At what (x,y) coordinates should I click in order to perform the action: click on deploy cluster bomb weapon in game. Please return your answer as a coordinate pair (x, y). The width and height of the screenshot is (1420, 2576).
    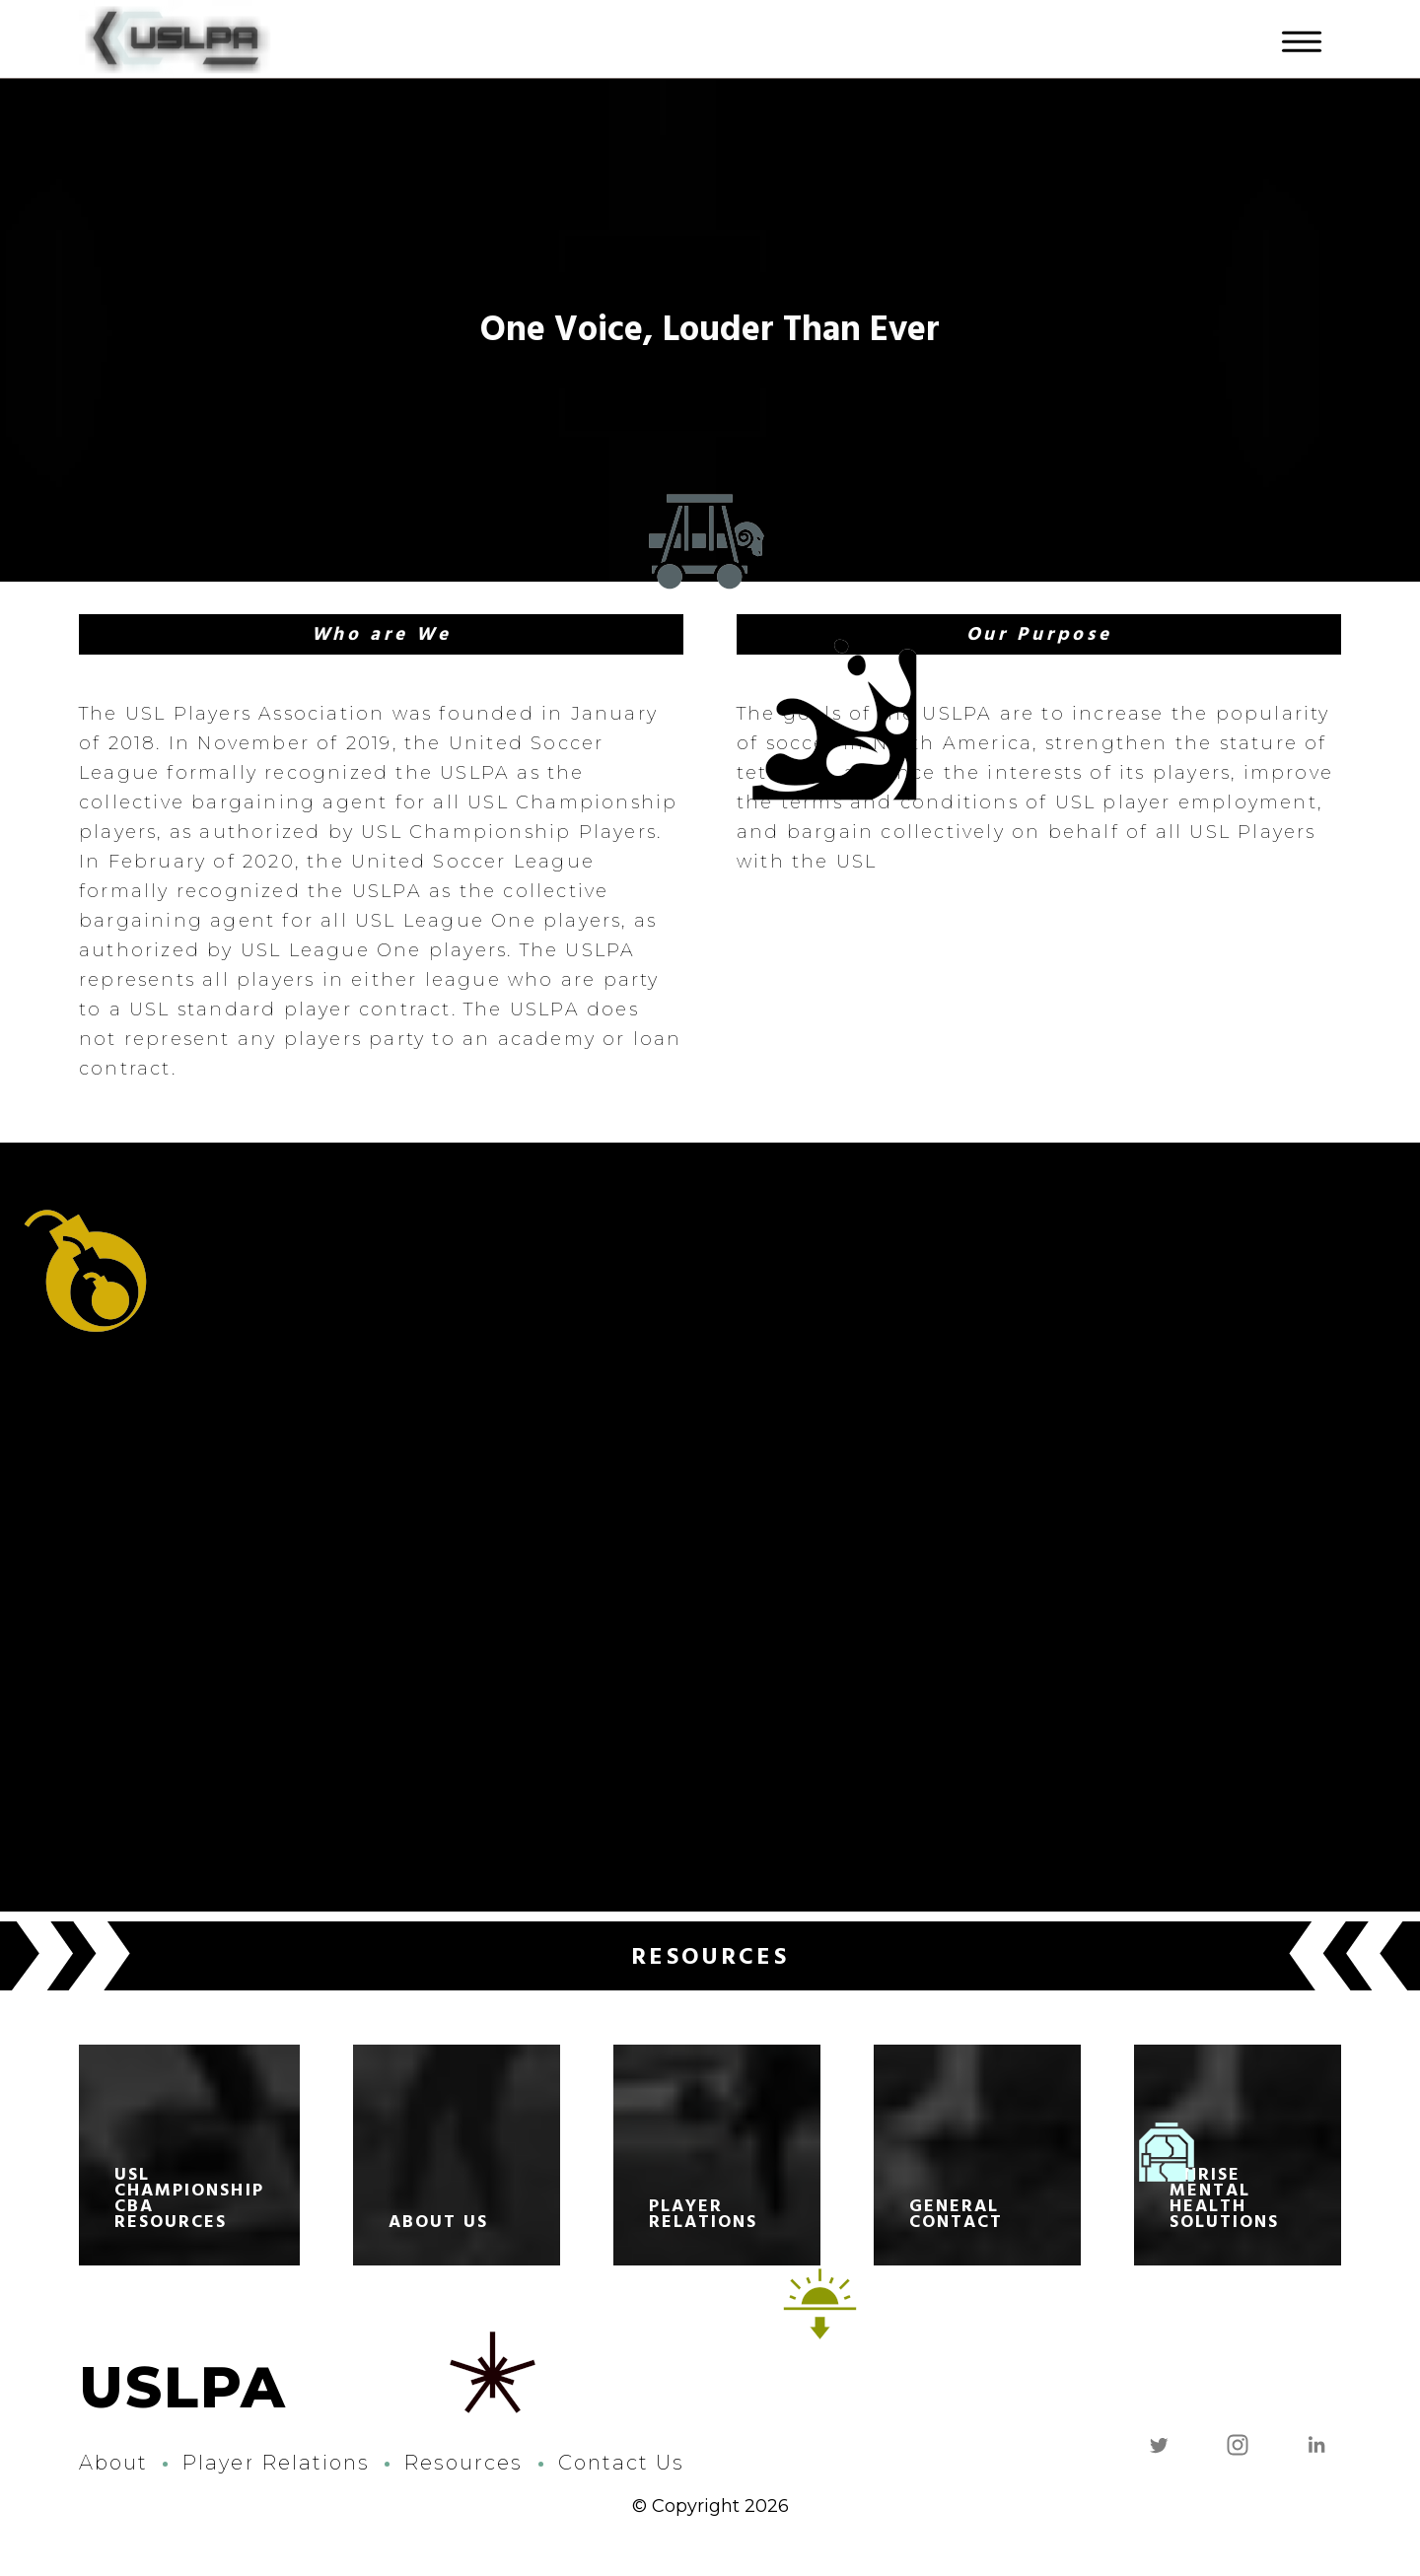
    Looking at the image, I should click on (86, 1272).